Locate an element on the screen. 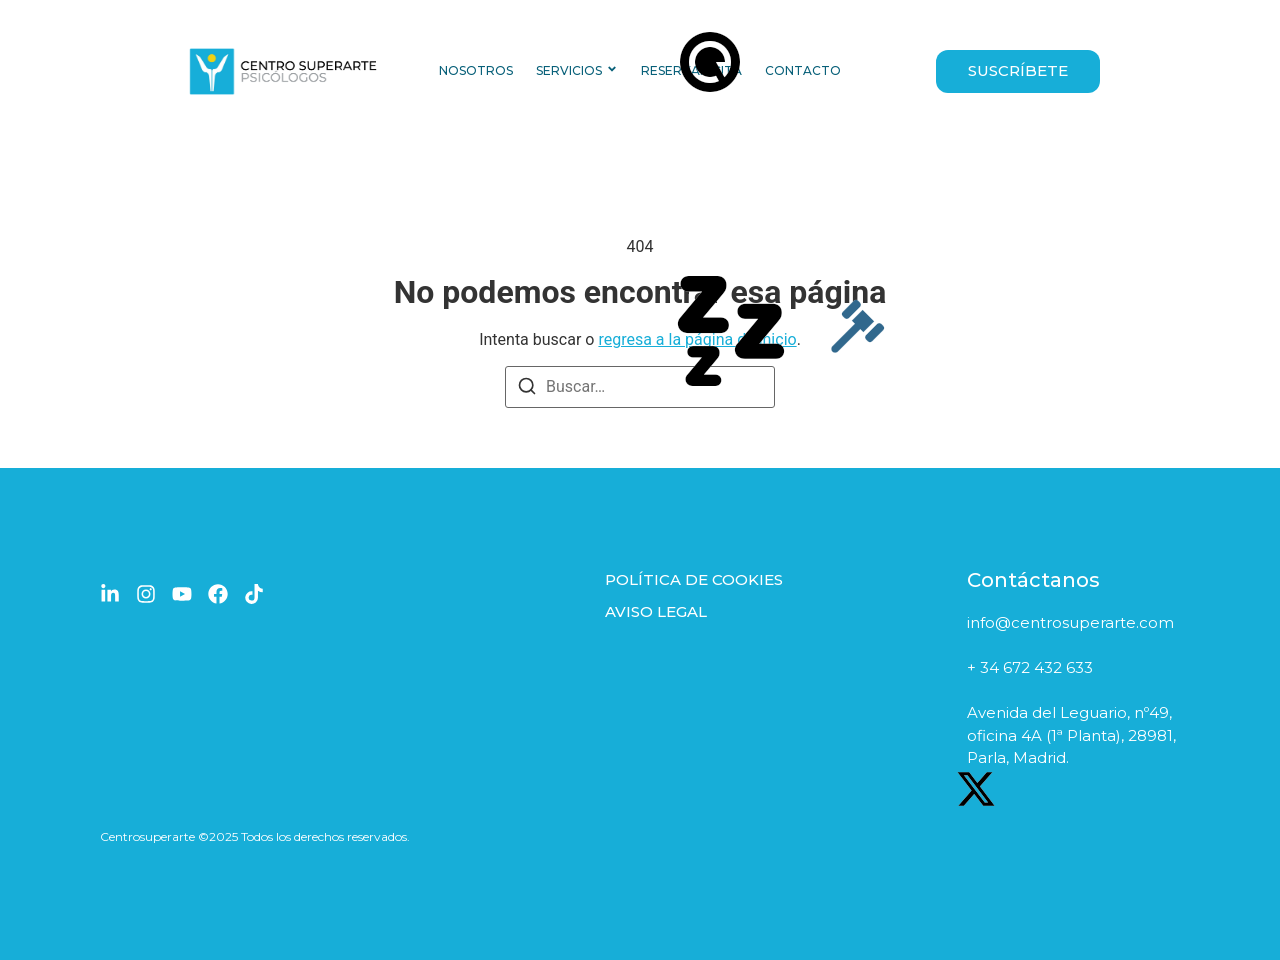 The width and height of the screenshot is (1280, 960). LazyVim neovim configuration logo is located at coordinates (731, 331).